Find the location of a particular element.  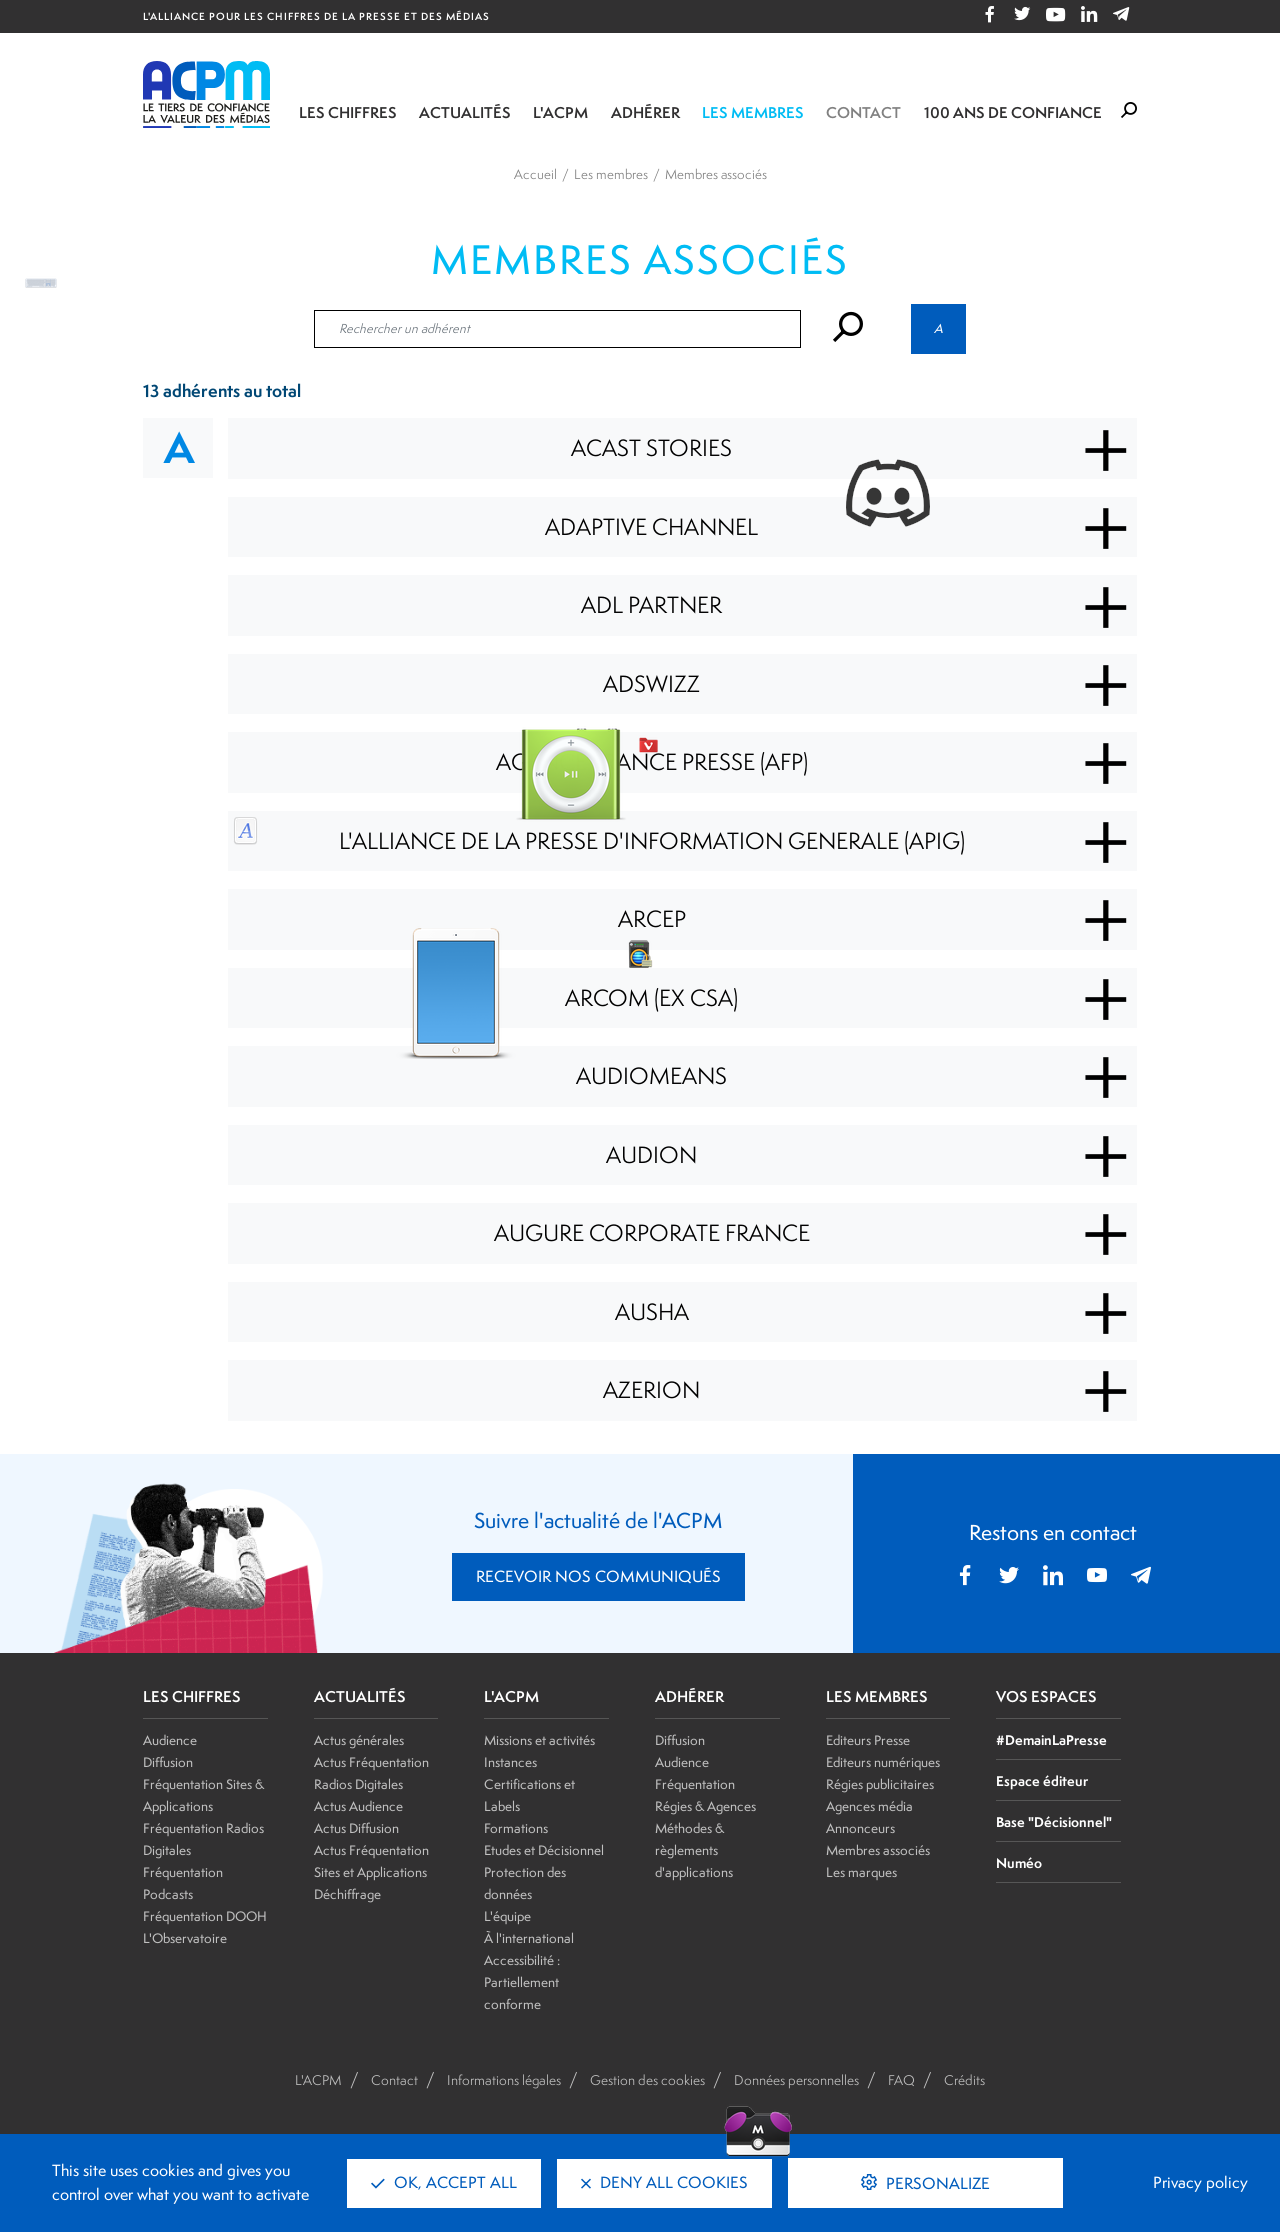

open vivaldi browser downloads folder is located at coordinates (648, 745).